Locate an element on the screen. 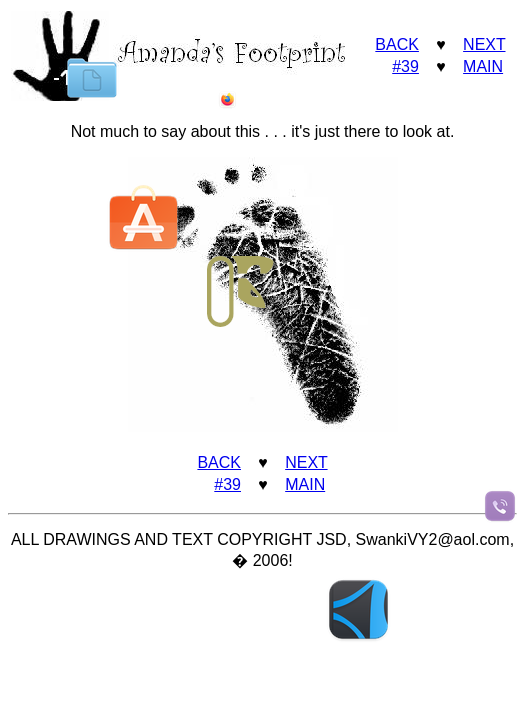 Image resolution: width=525 pixels, height=720 pixels. open viber messaging app is located at coordinates (500, 506).